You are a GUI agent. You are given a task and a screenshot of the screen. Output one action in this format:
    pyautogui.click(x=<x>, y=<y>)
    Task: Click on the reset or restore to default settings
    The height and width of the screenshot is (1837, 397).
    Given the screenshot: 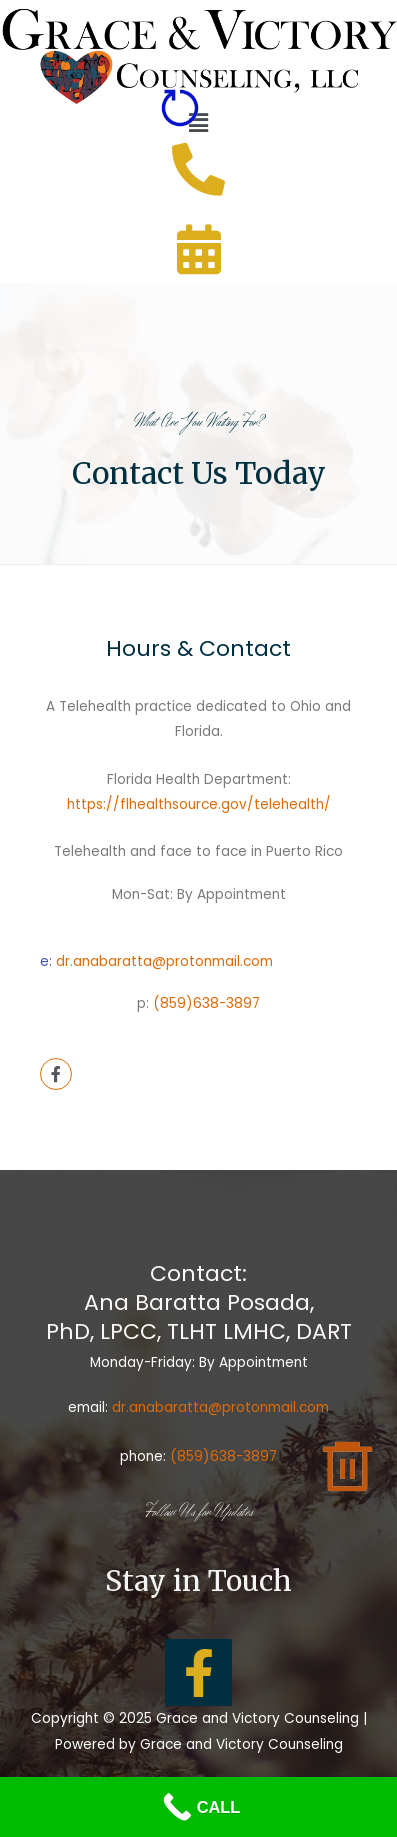 What is the action you would take?
    pyautogui.click(x=180, y=108)
    